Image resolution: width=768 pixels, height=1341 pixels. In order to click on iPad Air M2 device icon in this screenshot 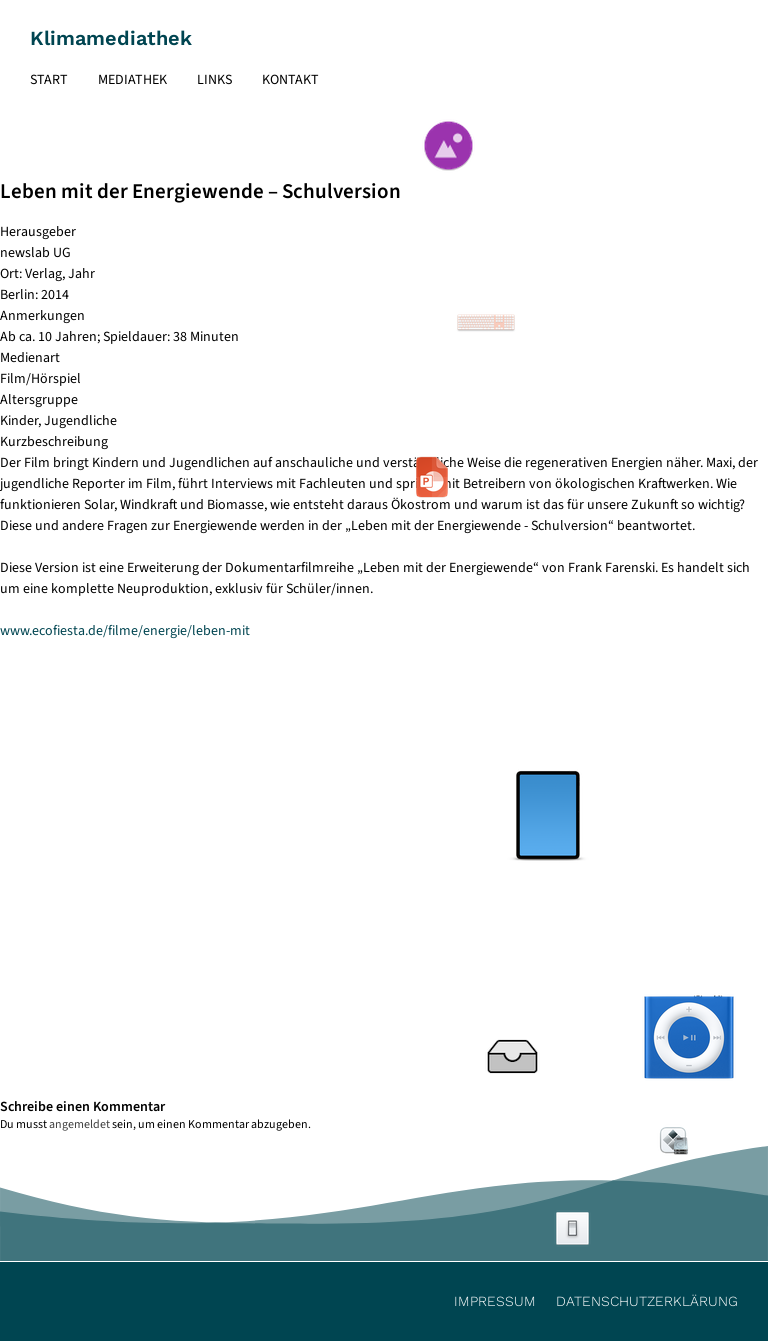, I will do `click(548, 816)`.